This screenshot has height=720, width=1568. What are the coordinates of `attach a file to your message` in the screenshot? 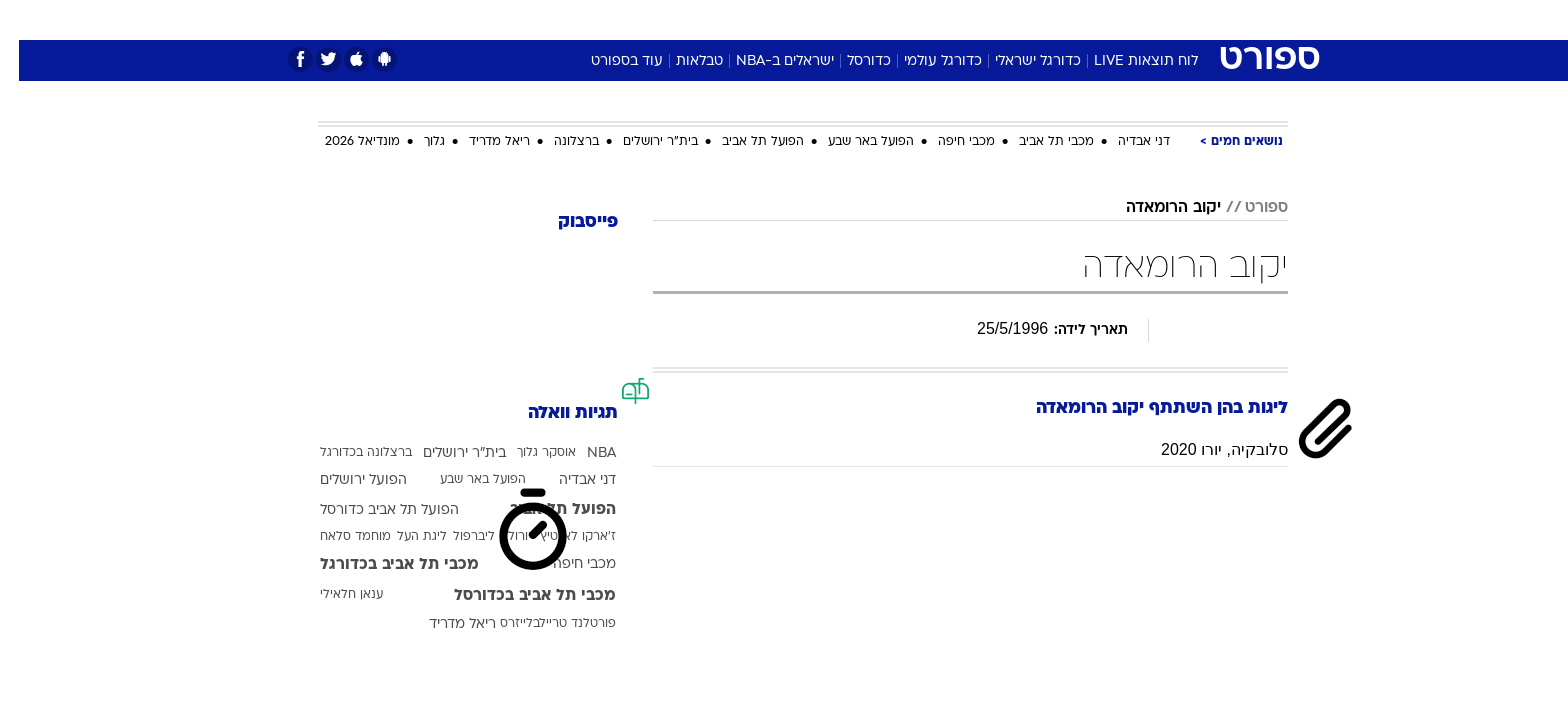 It's located at (1327, 428).